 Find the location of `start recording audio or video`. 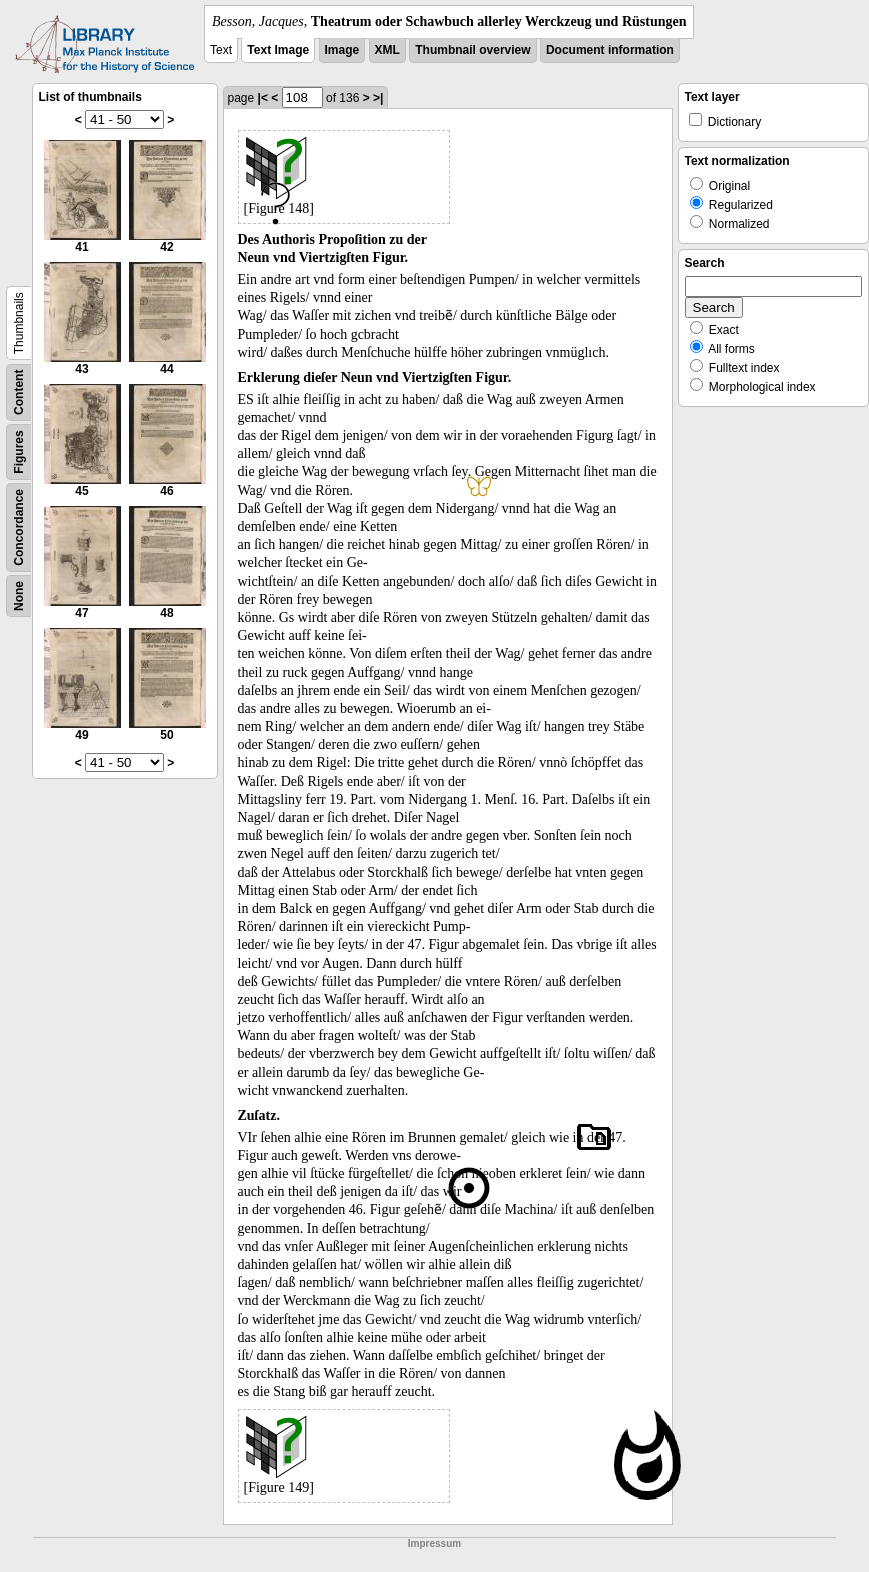

start recording audio or video is located at coordinates (469, 1188).